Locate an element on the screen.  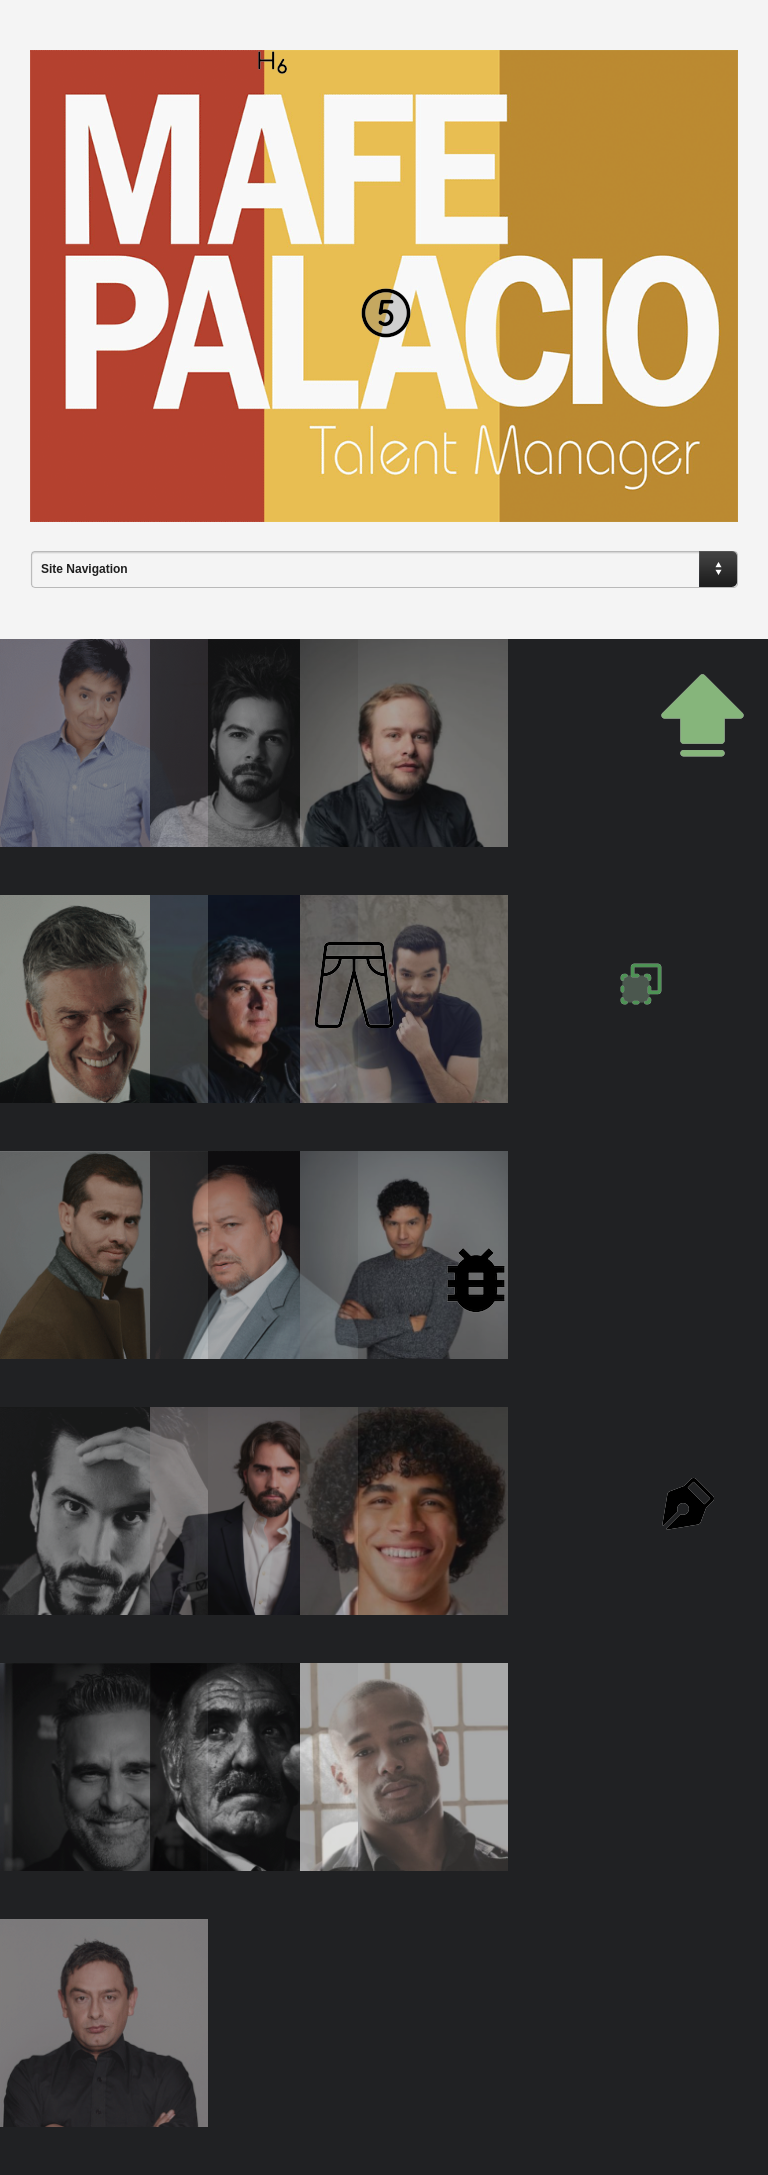
browse pants or bottoms category is located at coordinates (354, 985).